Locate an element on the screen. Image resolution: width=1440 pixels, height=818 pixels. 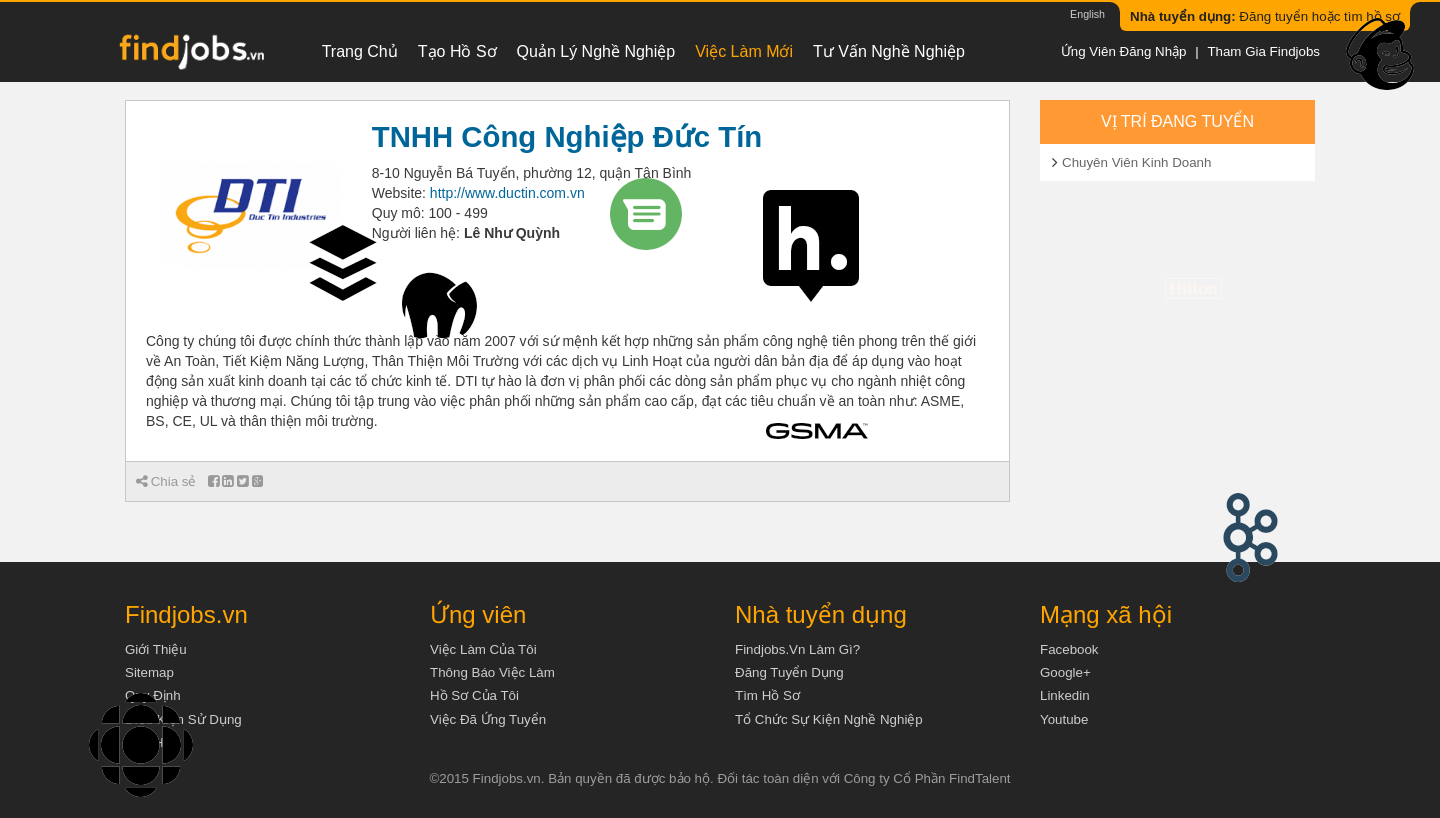
CBC (Canadian Broadcasting Corporation) logo is located at coordinates (141, 745).